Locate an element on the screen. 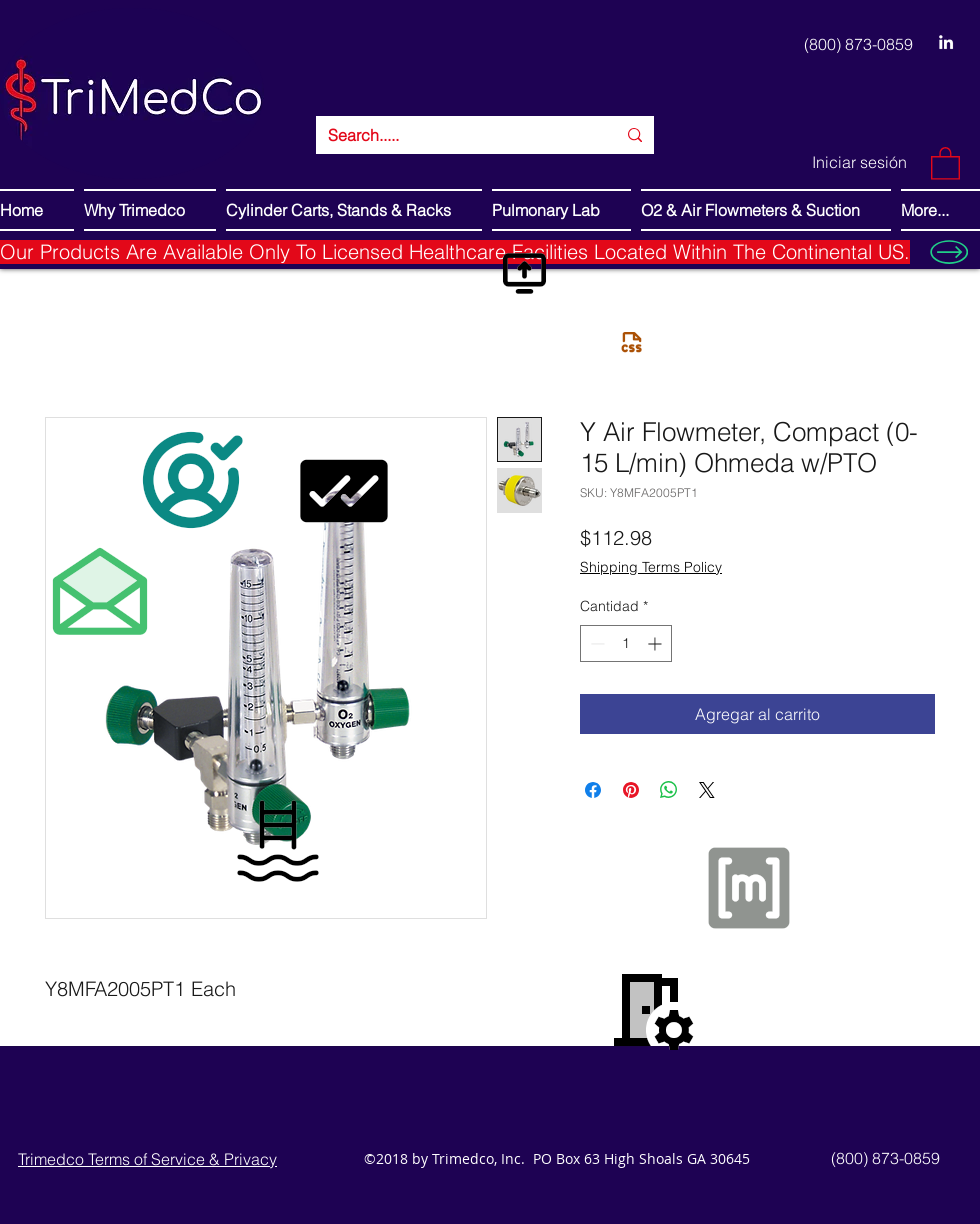 The width and height of the screenshot is (980, 1224). open a CSS stylesheet file is located at coordinates (632, 343).